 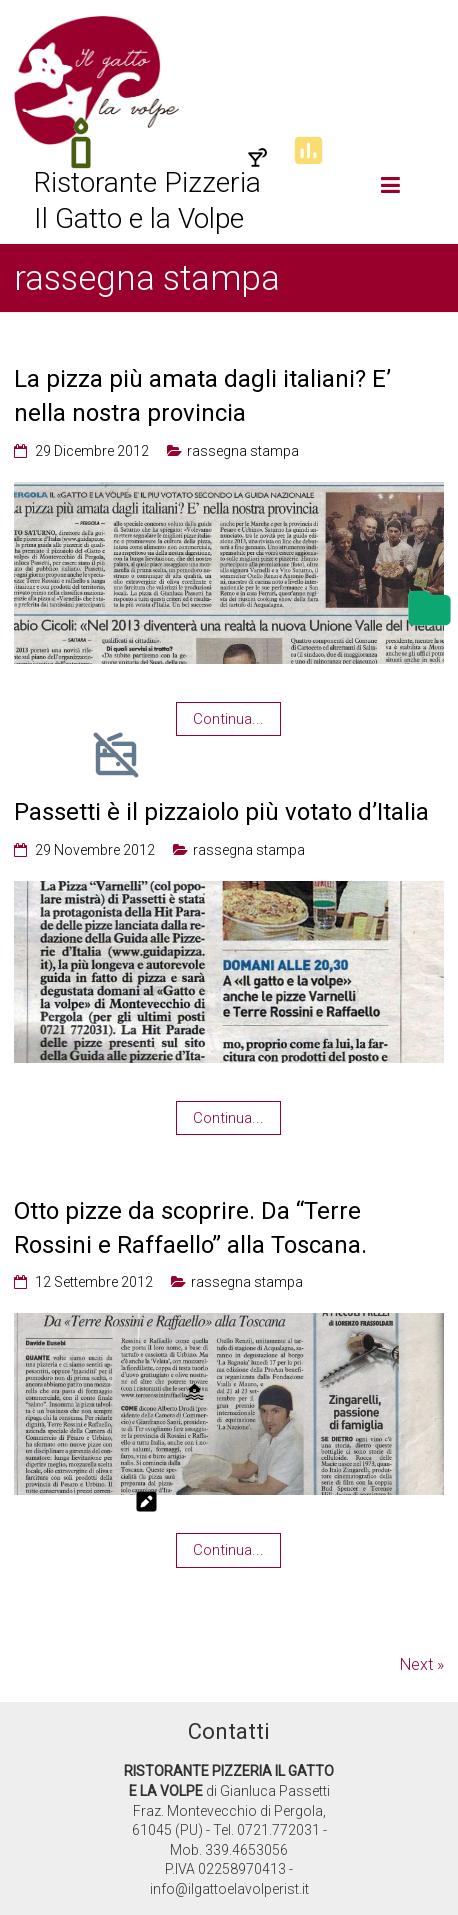 What do you see at coordinates (146, 1501) in the screenshot?
I see `edit or modify content` at bounding box center [146, 1501].